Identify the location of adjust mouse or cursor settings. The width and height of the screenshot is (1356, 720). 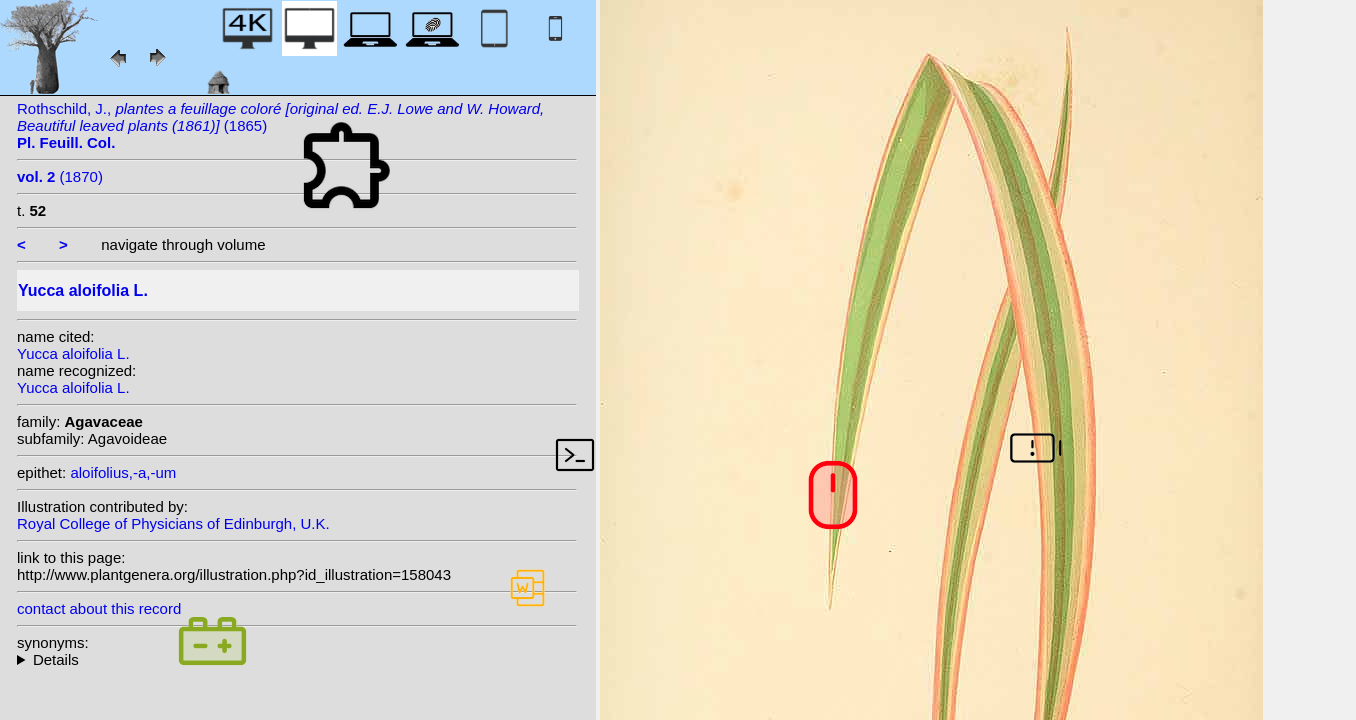
(833, 495).